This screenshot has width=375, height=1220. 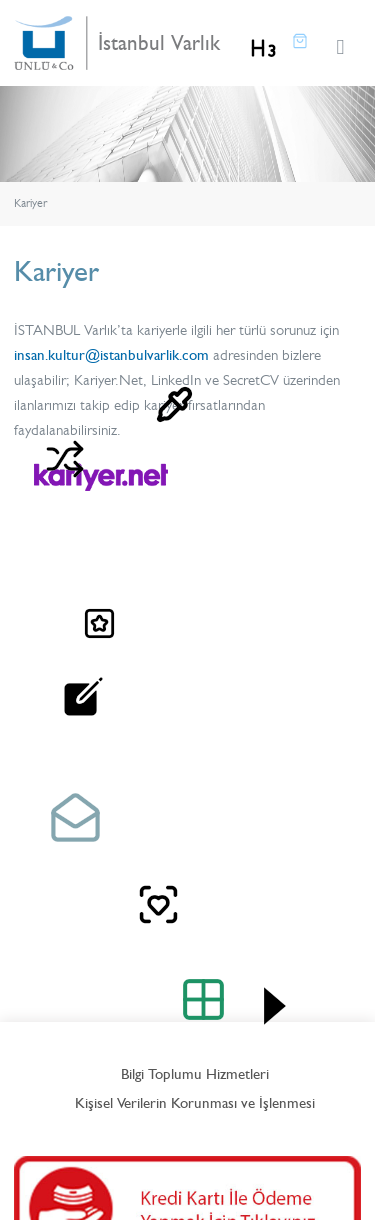 I want to click on view your shopping cart, so click(x=300, y=41).